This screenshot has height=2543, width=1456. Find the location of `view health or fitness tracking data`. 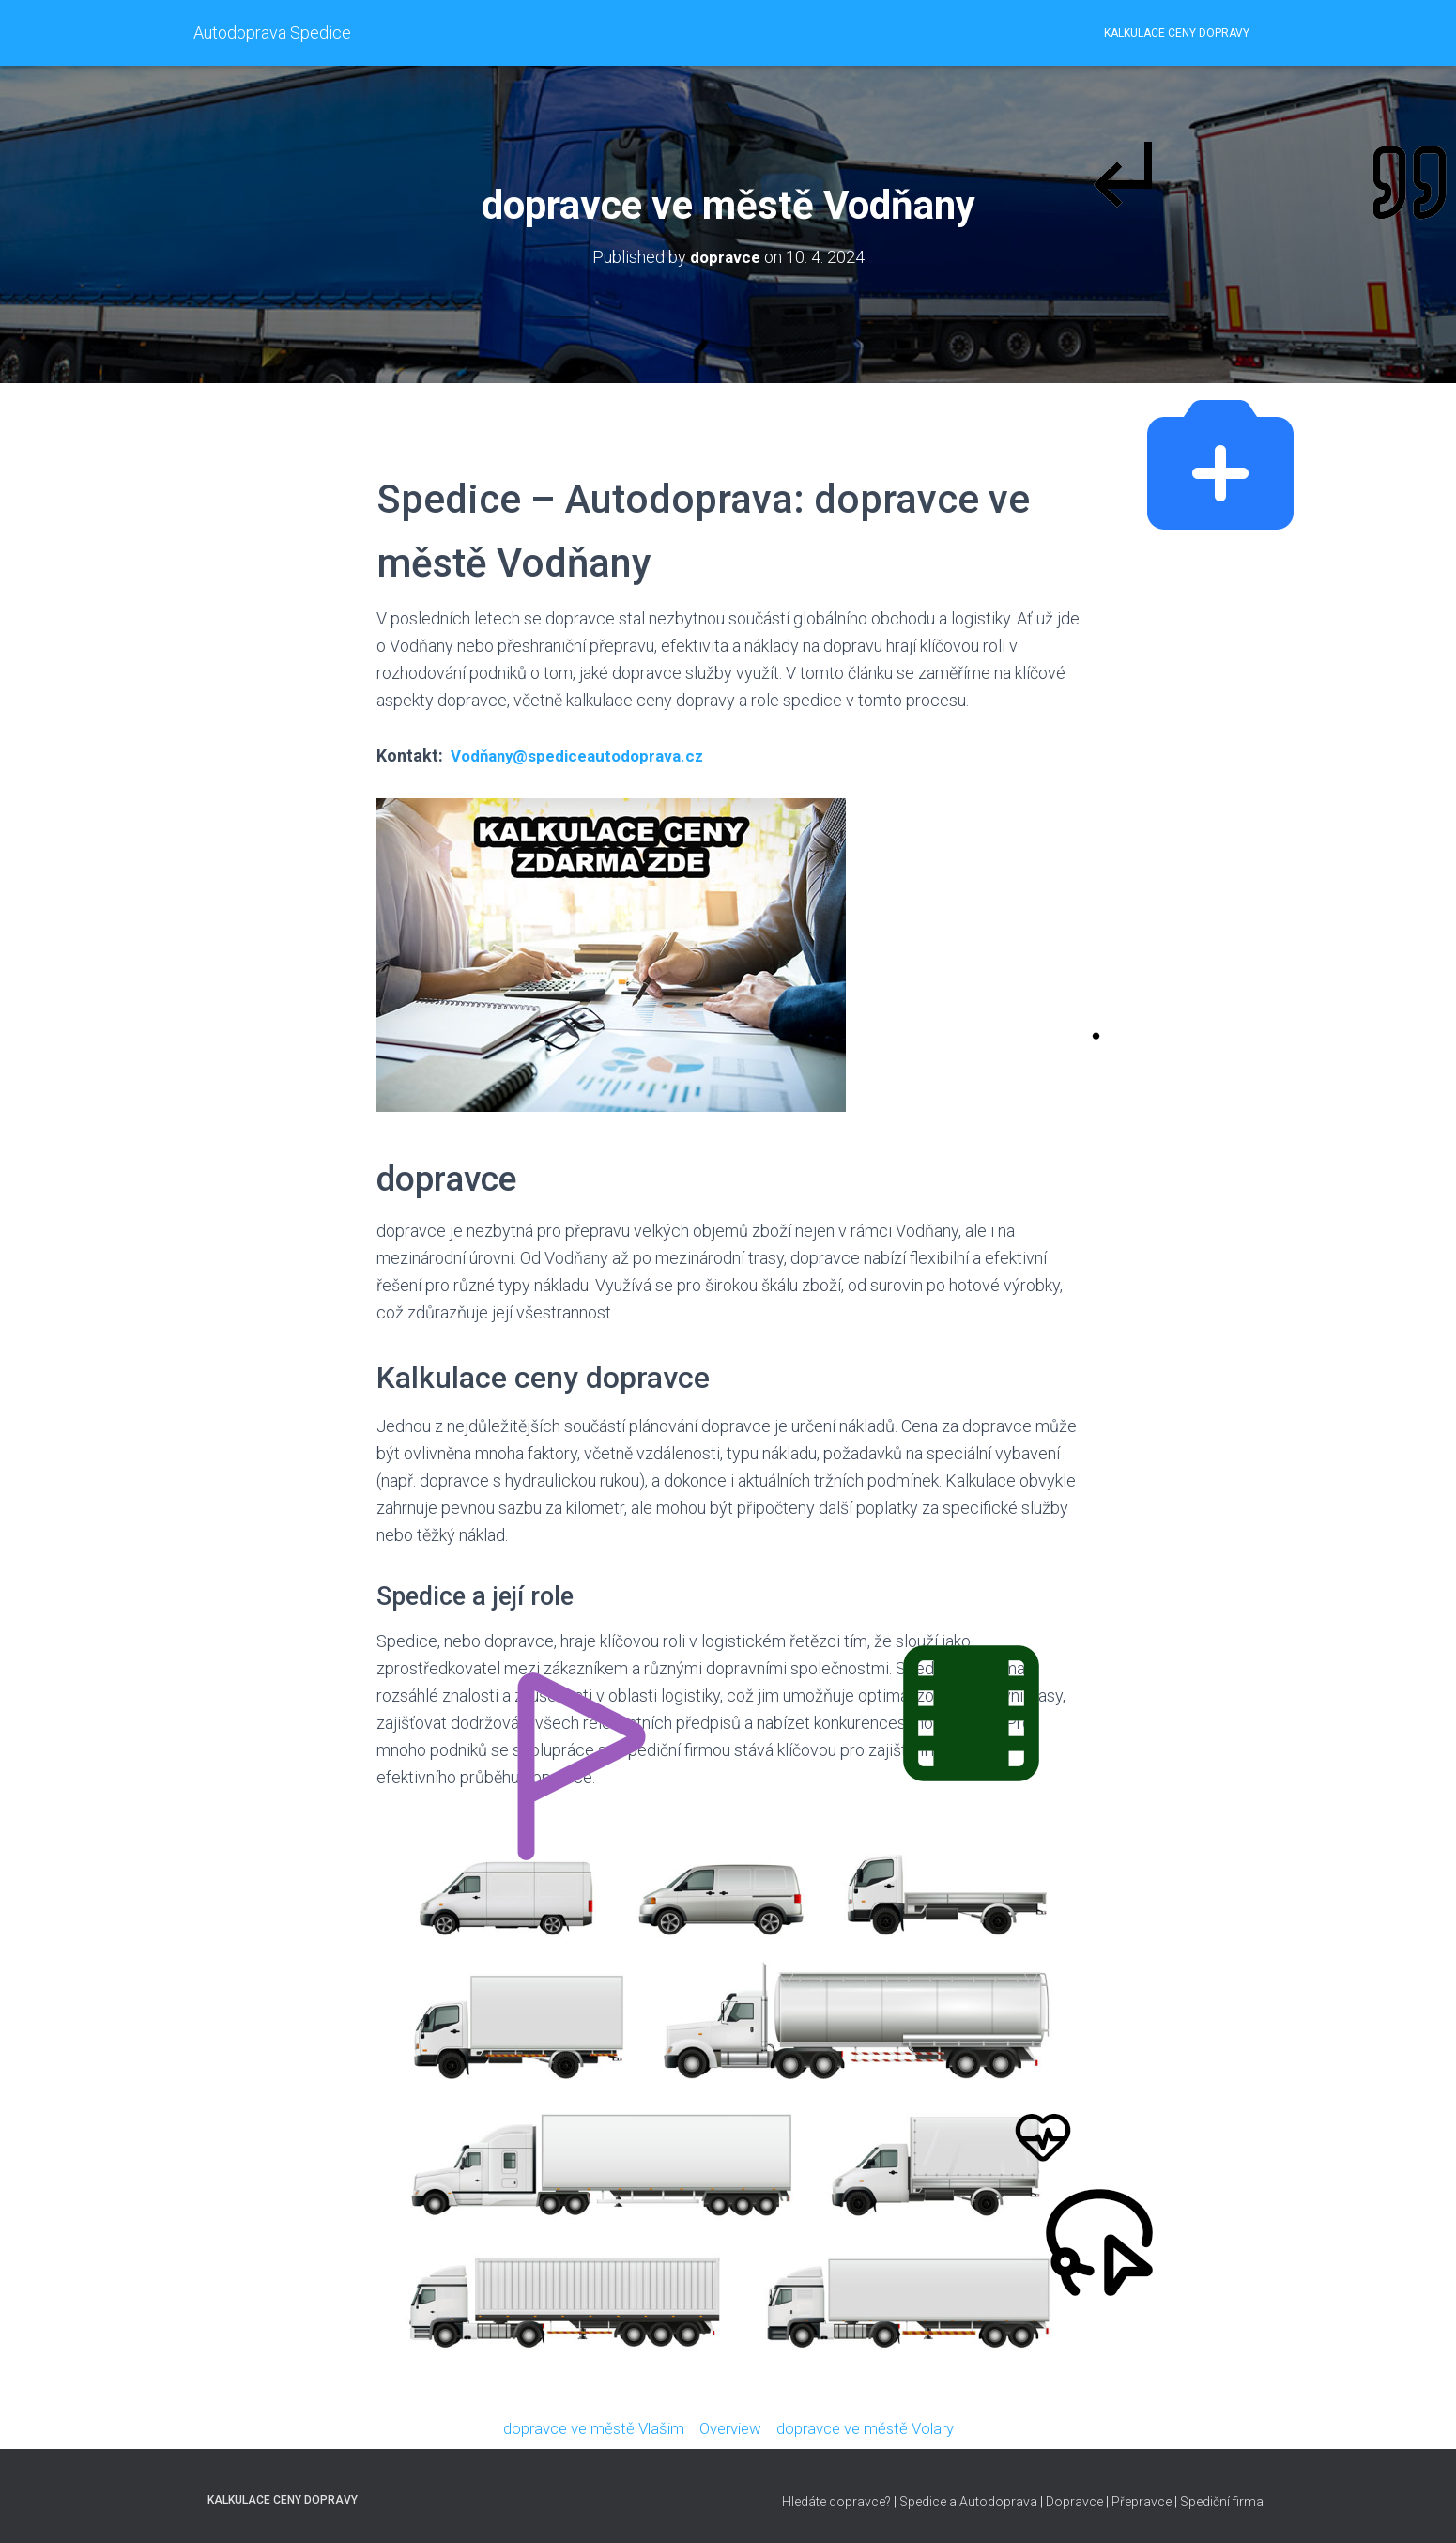

view health or fitness tracking data is located at coordinates (1043, 2136).